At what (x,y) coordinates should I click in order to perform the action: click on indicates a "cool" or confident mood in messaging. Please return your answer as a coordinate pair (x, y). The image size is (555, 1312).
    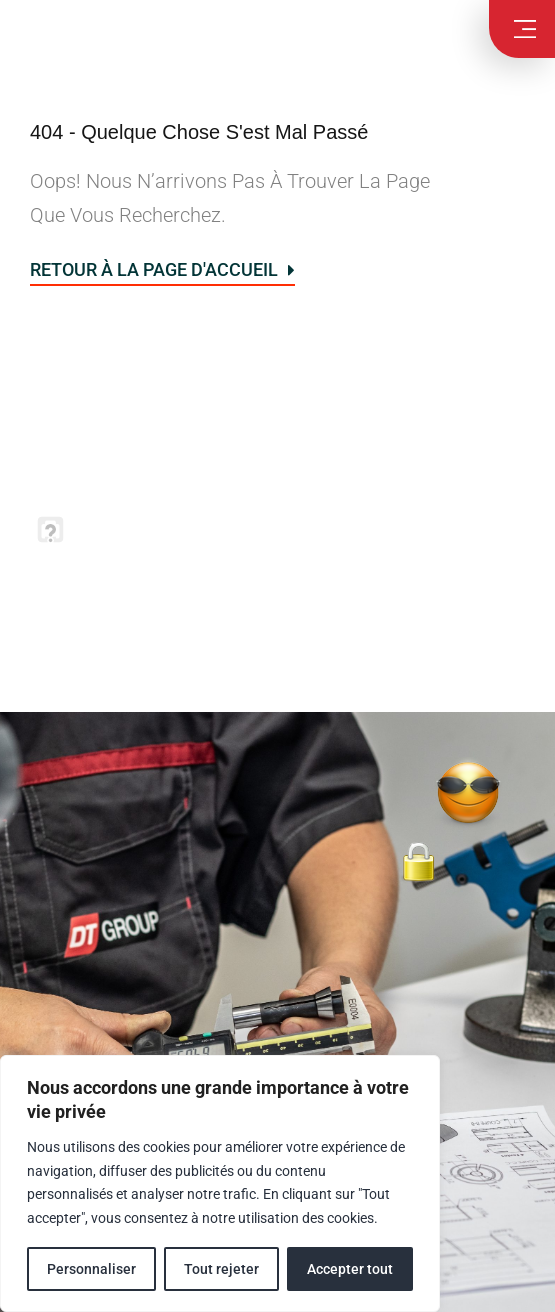
    Looking at the image, I should click on (468, 795).